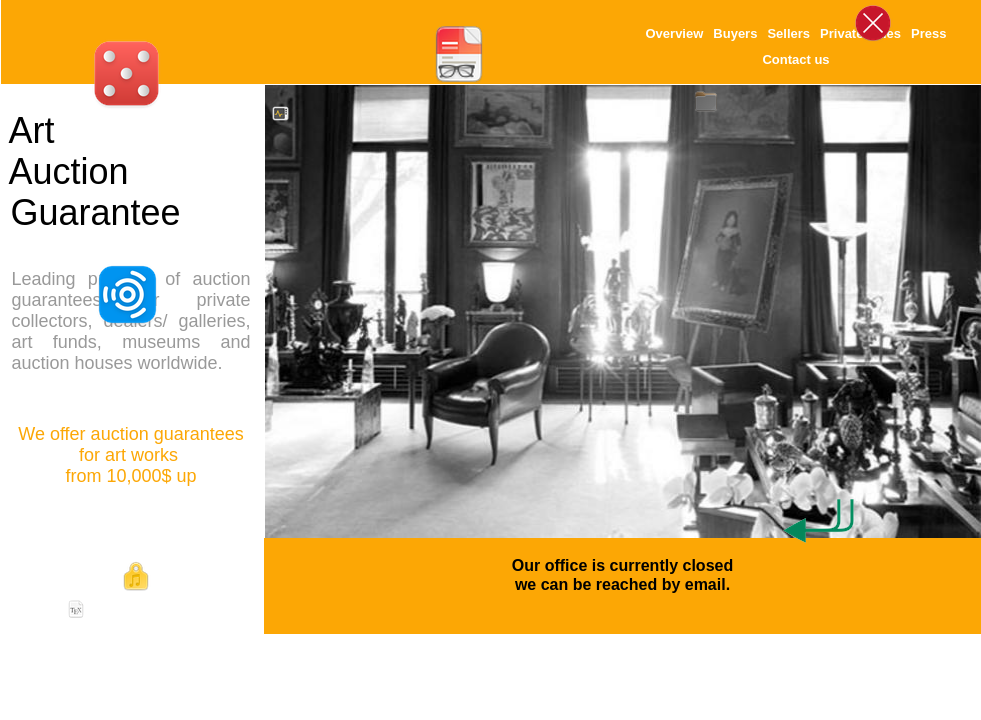  I want to click on a LaTeX or TeX document file, so click(76, 609).